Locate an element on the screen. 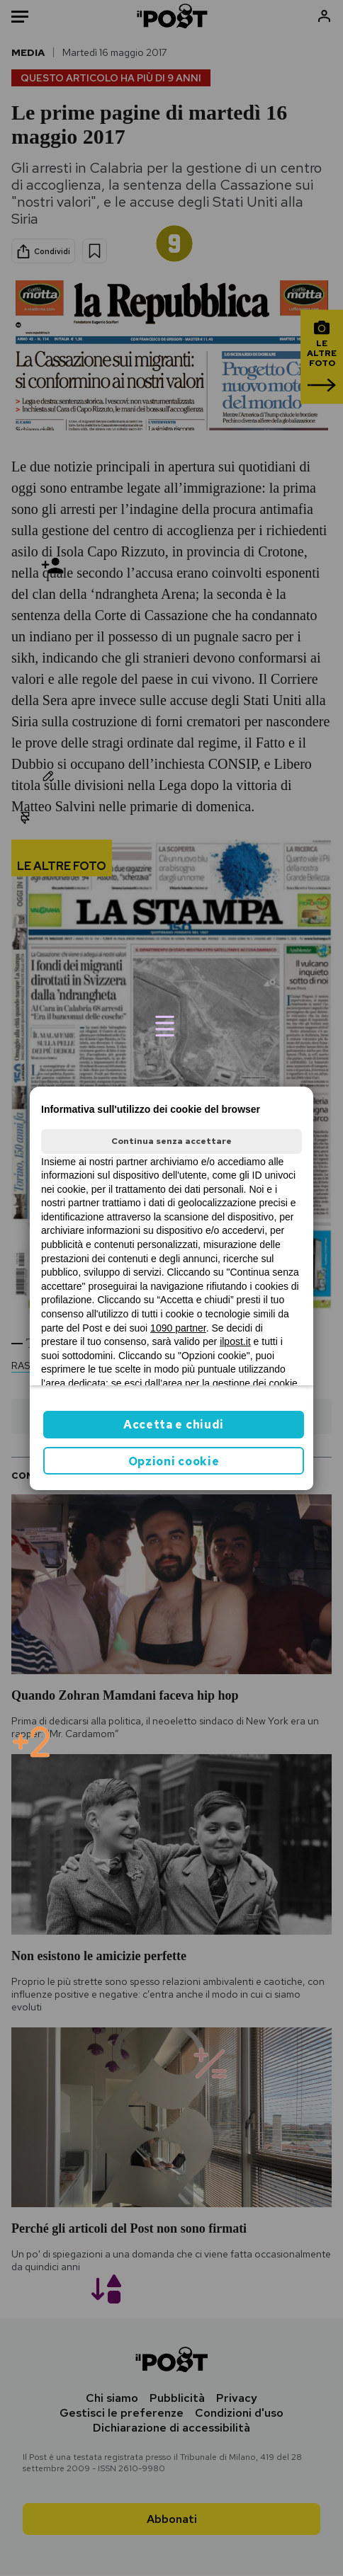 The image size is (343, 2576). increase exposure by 2 stops is located at coordinates (32, 1741).